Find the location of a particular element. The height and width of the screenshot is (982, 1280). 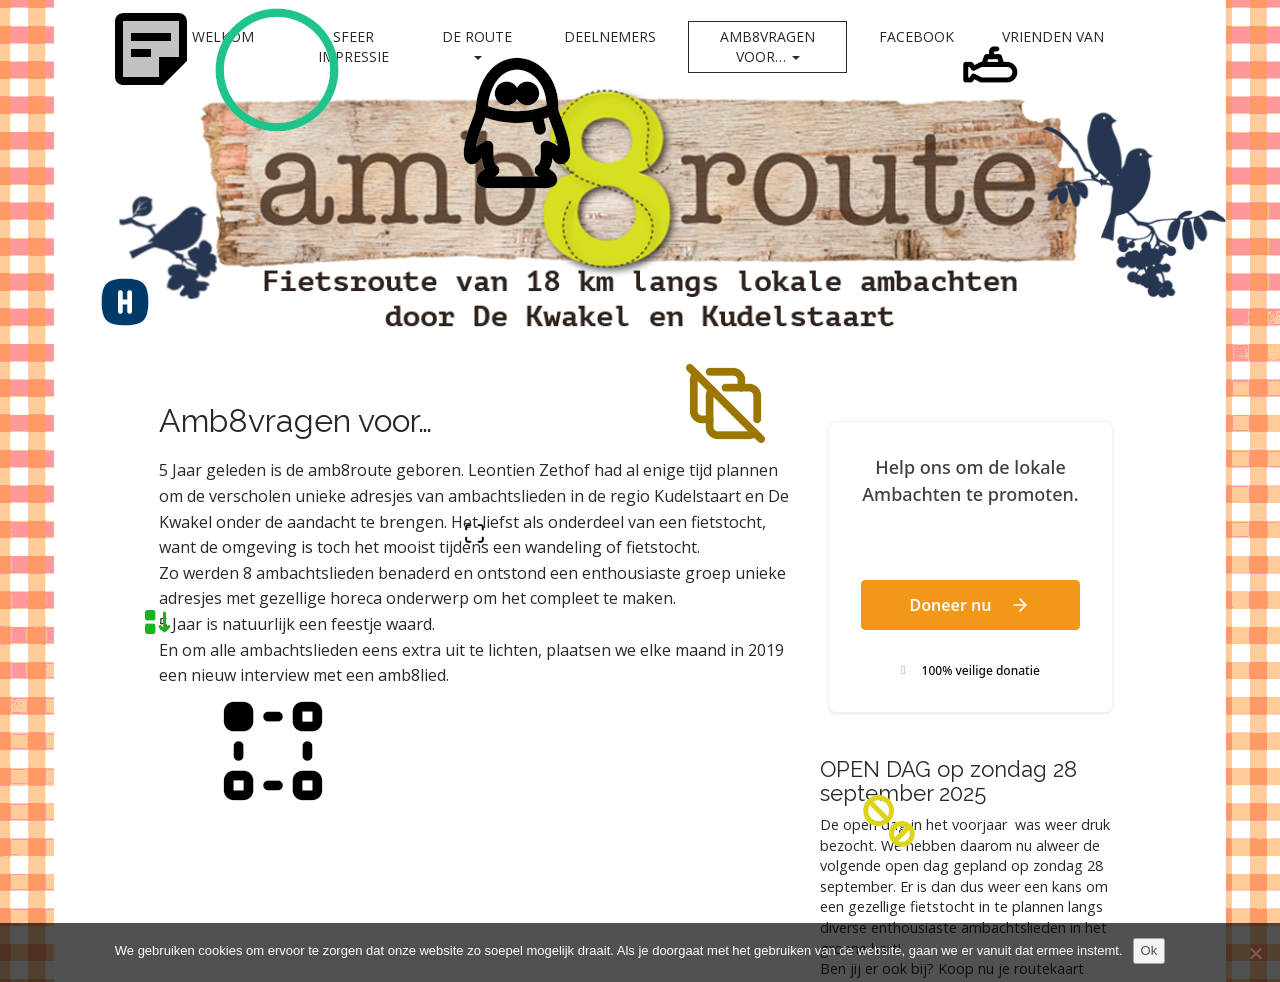

sort items in descending order is located at coordinates (157, 622).